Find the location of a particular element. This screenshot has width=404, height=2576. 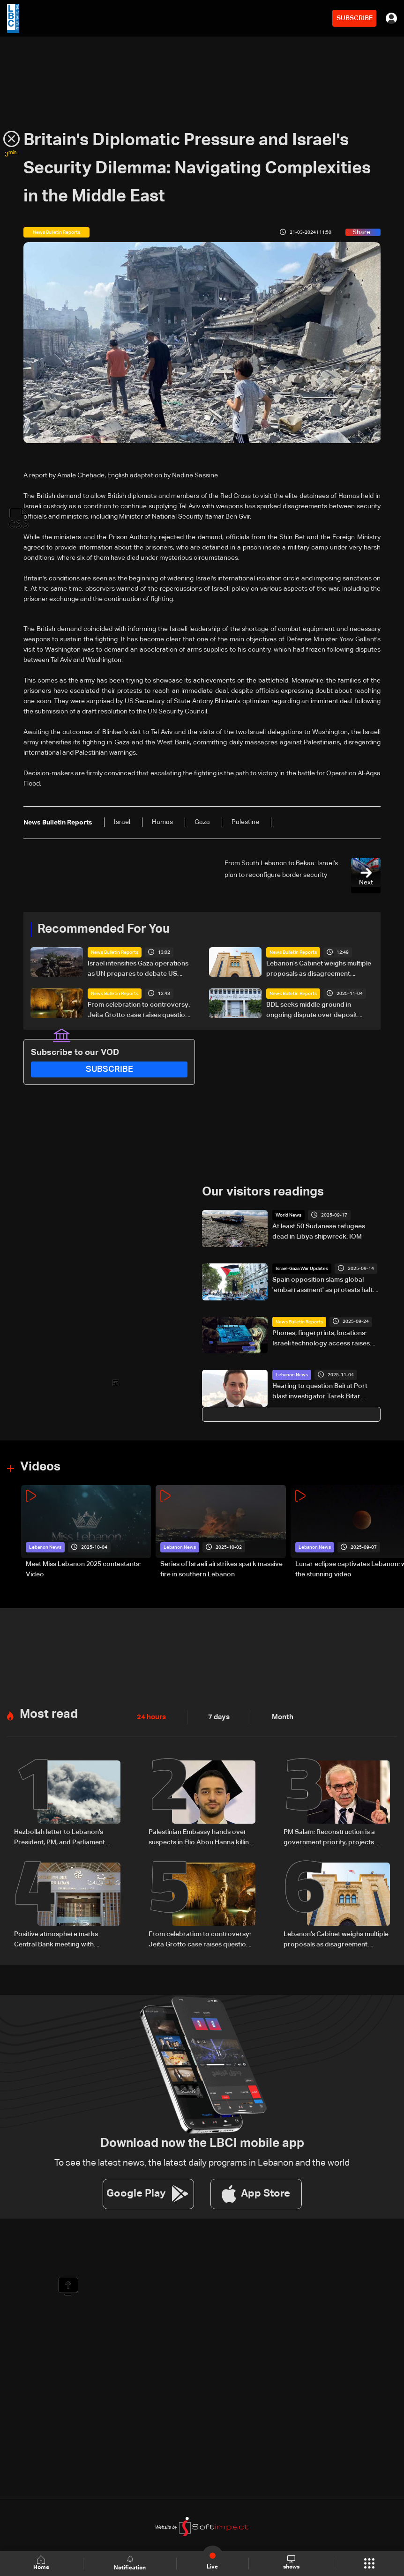

view or open a CSS stylesheet file is located at coordinates (19, 519).